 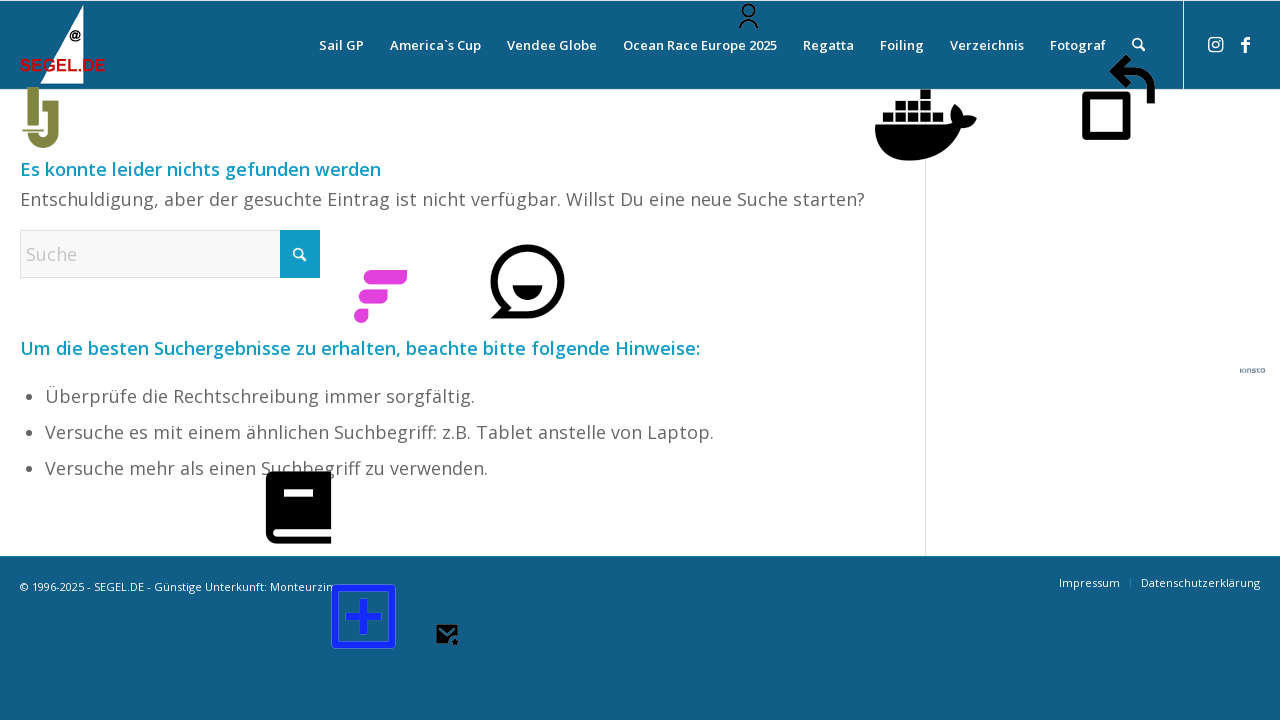 What do you see at coordinates (447, 634) in the screenshot?
I see `view starred or important emails` at bounding box center [447, 634].